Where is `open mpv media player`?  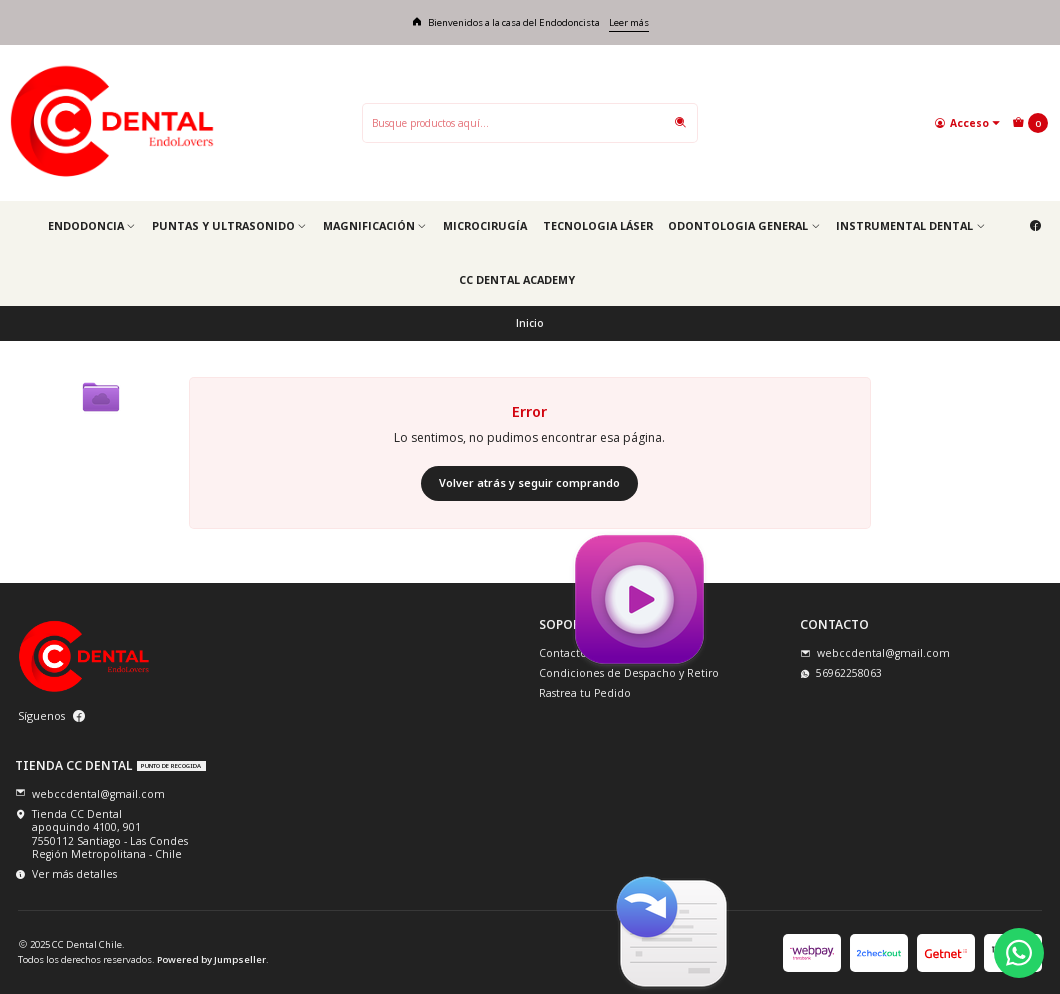 open mpv media player is located at coordinates (639, 599).